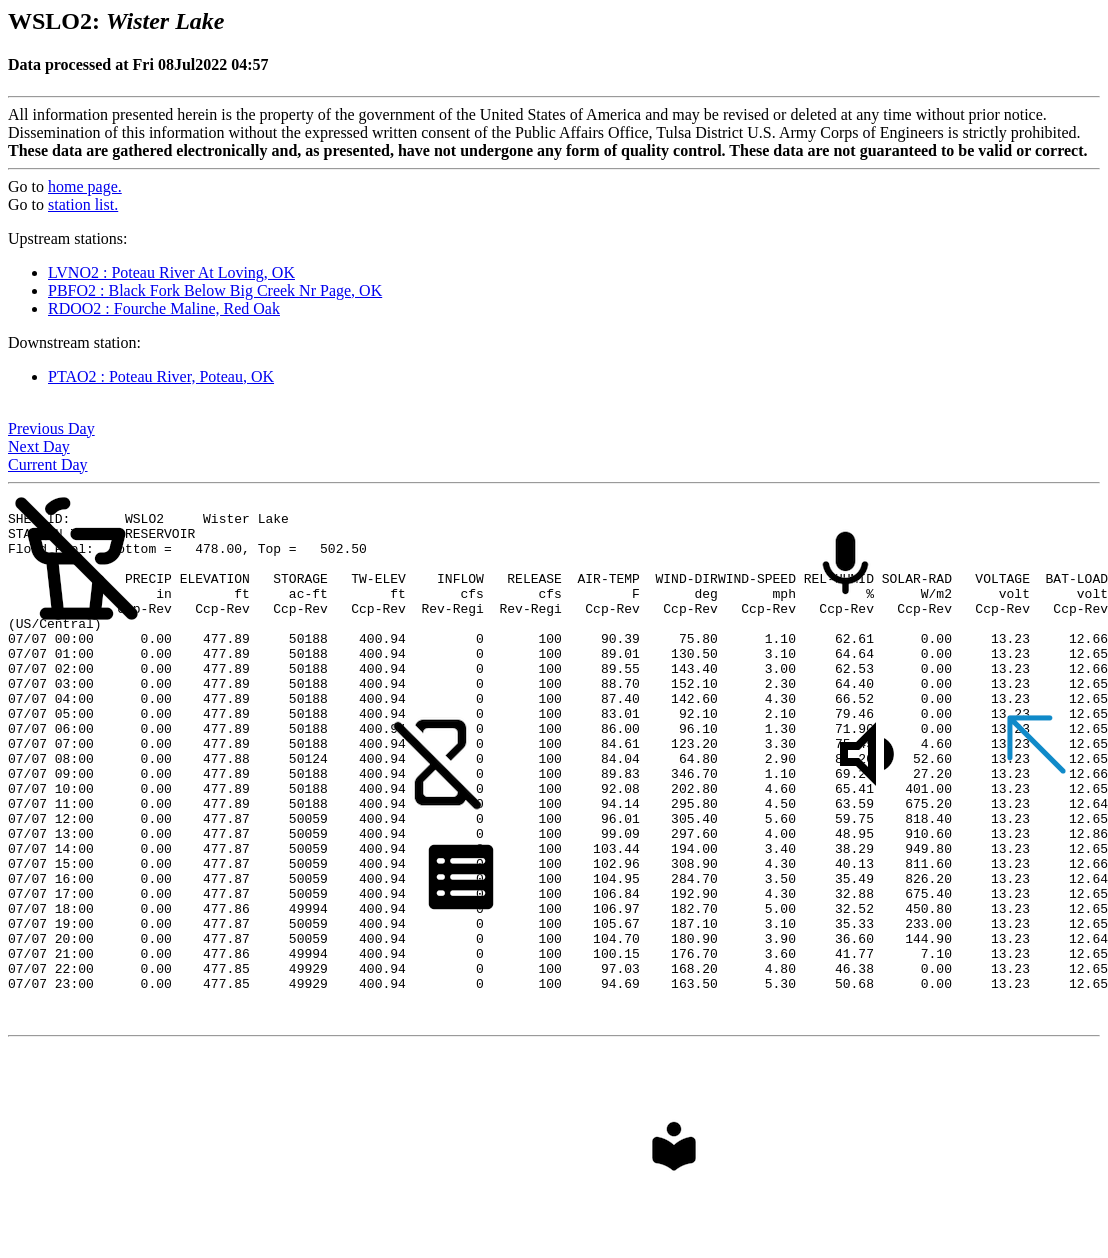 Image resolution: width=1108 pixels, height=1258 pixels. What do you see at coordinates (868, 754) in the screenshot?
I see `decrease audio volume` at bounding box center [868, 754].